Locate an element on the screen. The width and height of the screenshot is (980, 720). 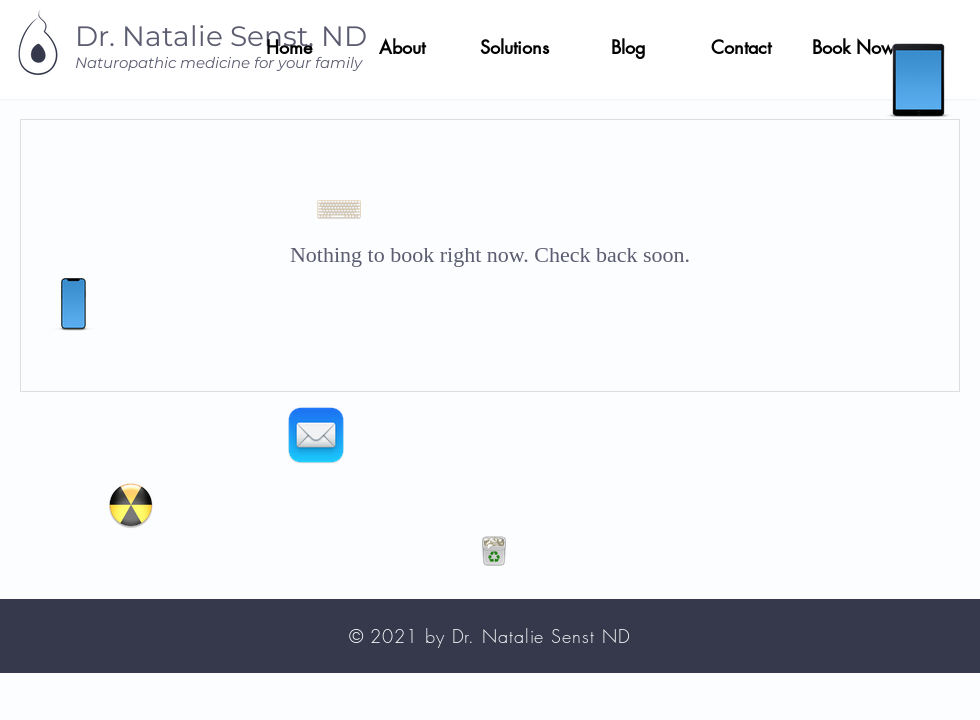
connect a bluetooth keyboard is located at coordinates (339, 209).